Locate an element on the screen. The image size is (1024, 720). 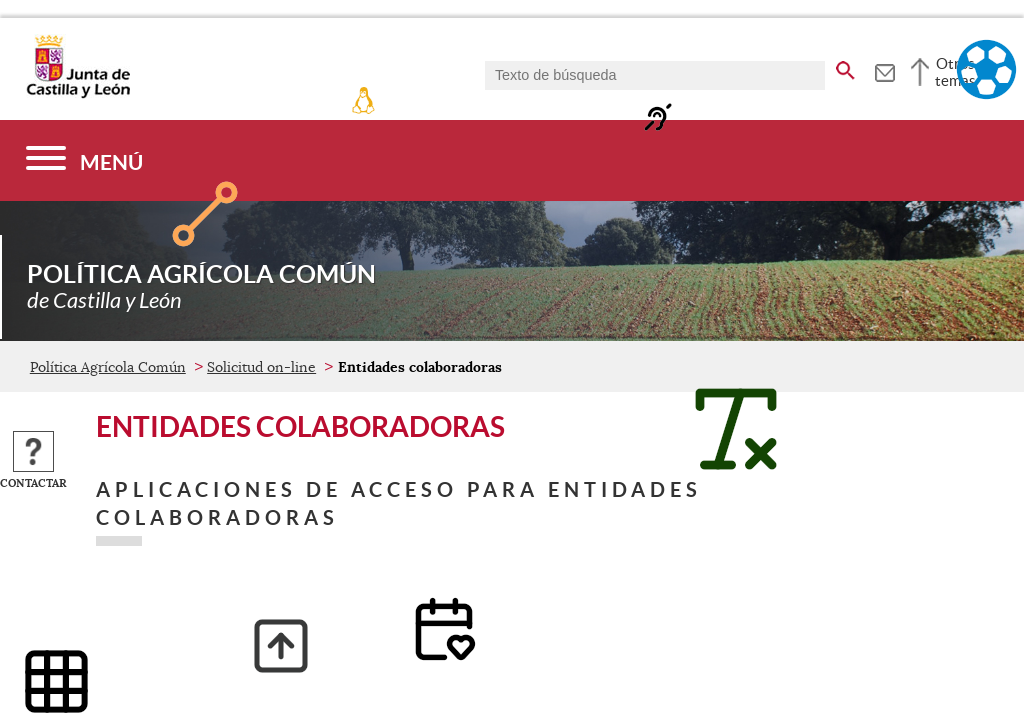
draw a line between two points is located at coordinates (205, 214).